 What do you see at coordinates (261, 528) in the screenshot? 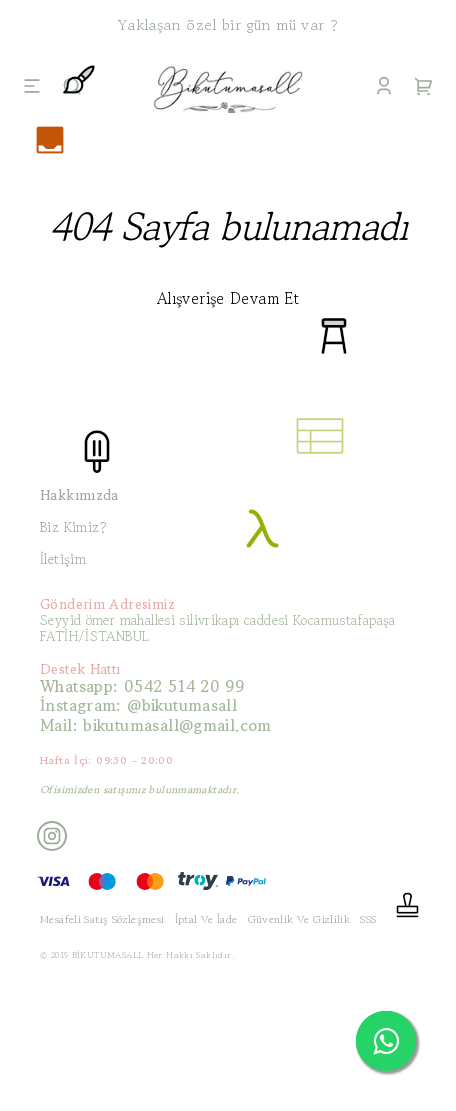
I see `access lambda or serverless function settings` at bounding box center [261, 528].